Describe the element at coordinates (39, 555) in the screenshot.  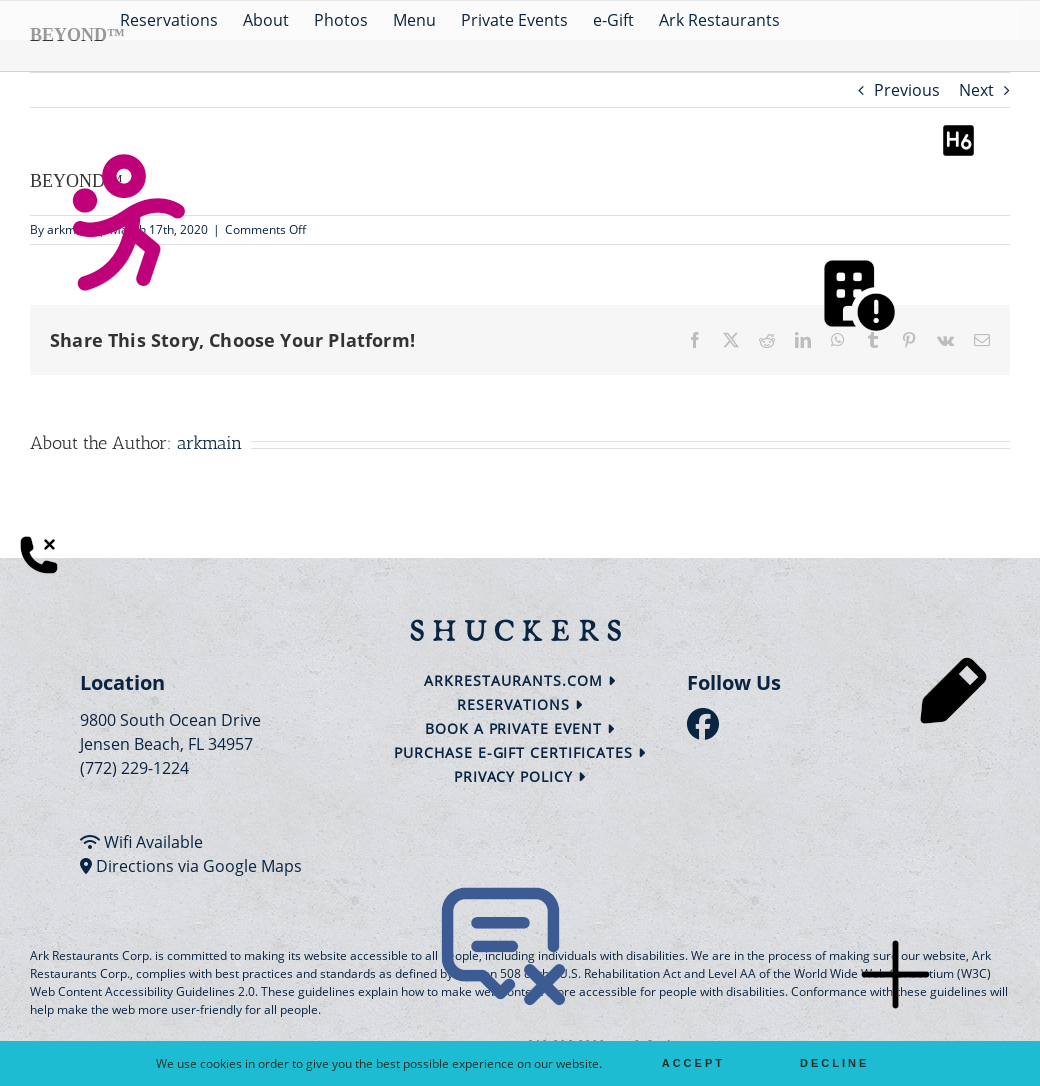
I see `end or decline a phone call` at that location.